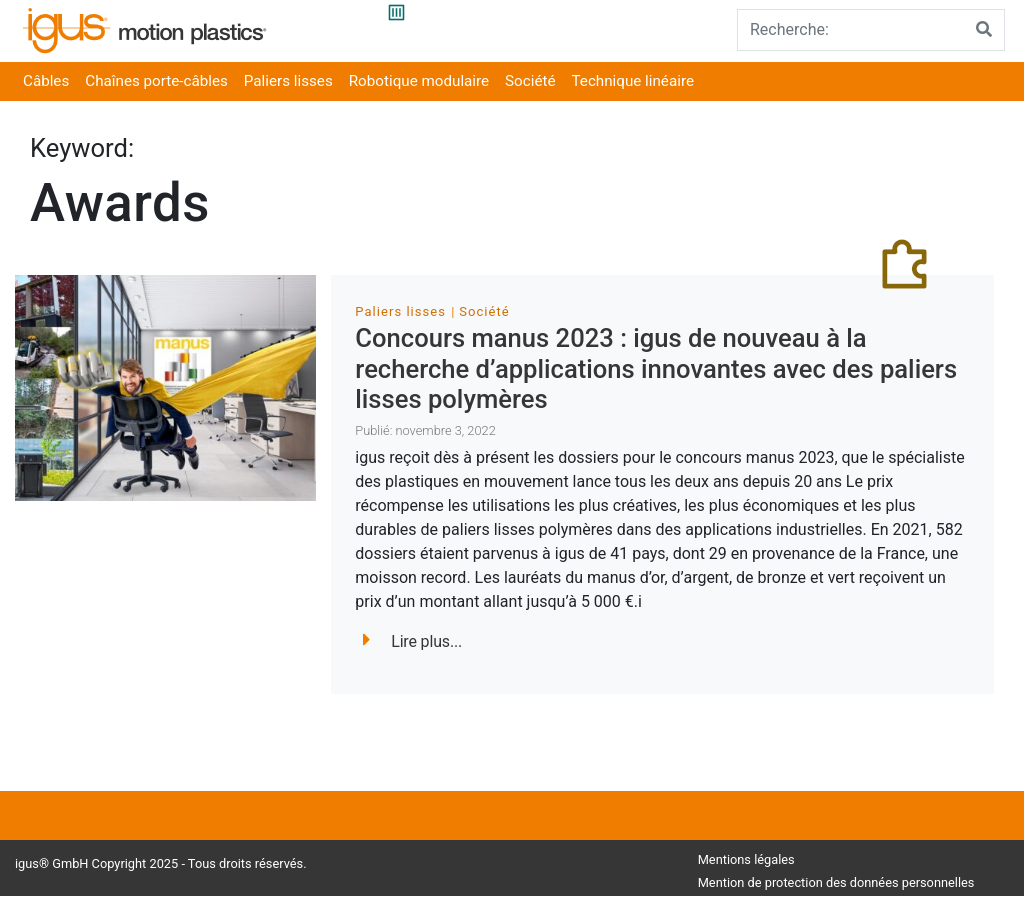 Image resolution: width=1024 pixels, height=906 pixels. I want to click on switch to vertical column layout, so click(396, 12).